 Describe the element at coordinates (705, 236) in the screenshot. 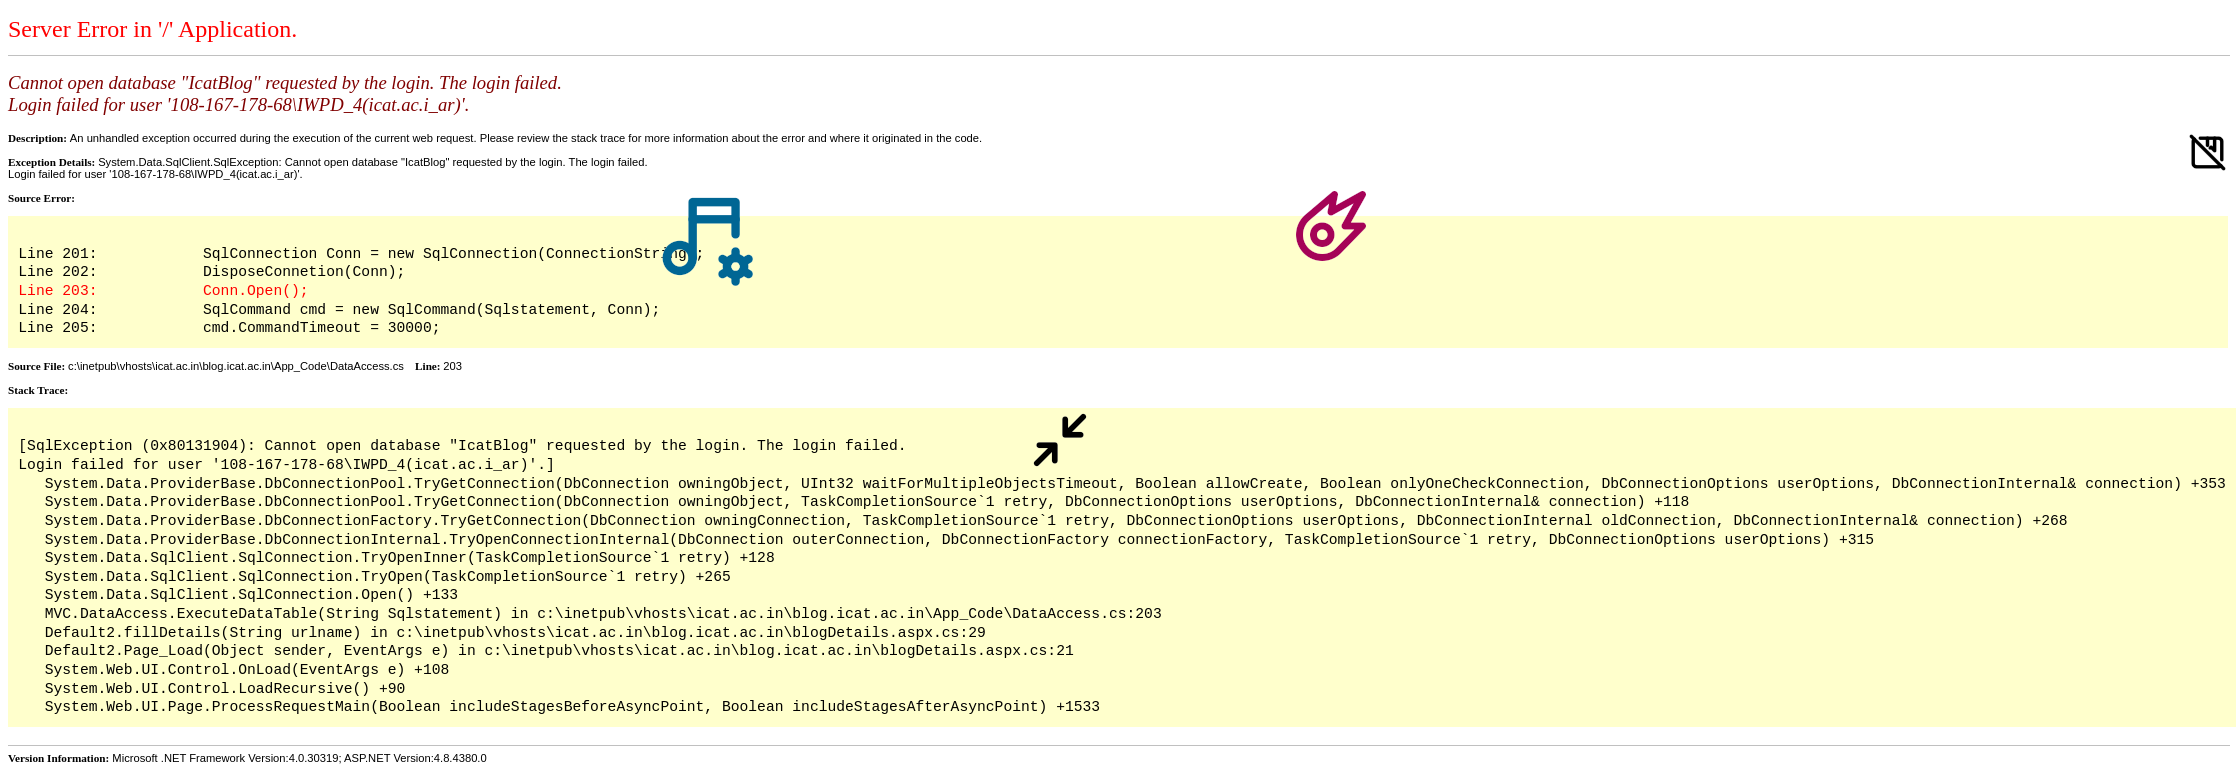

I see `access music or audio settings` at that location.